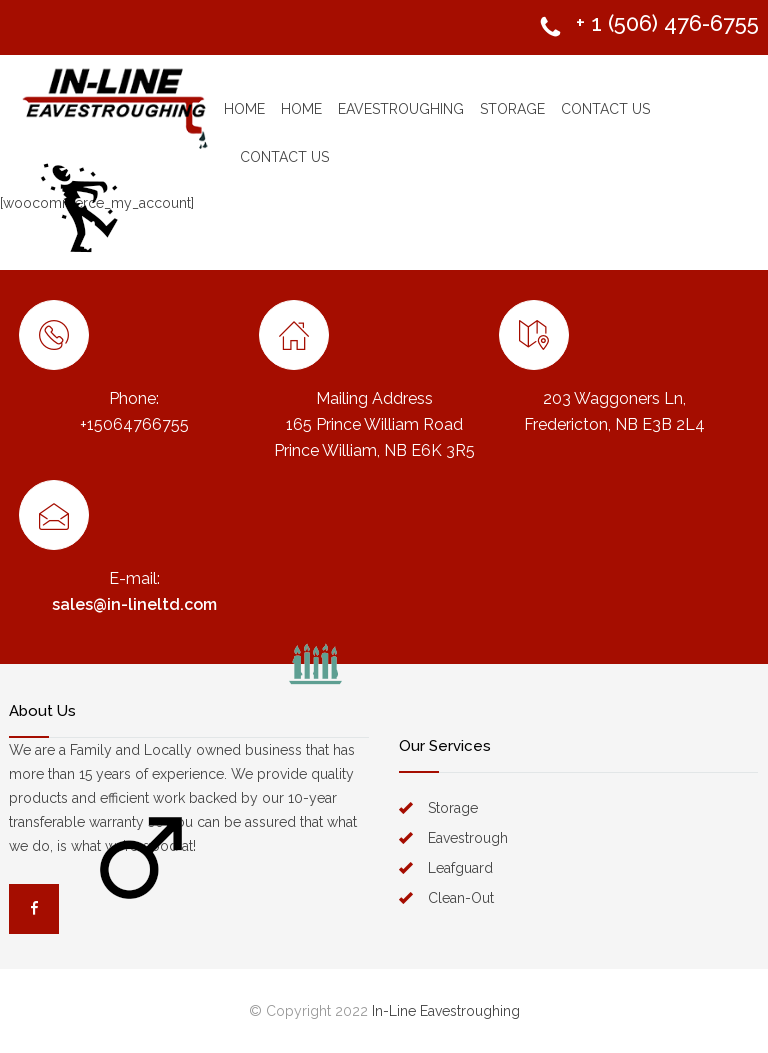 Image resolution: width=768 pixels, height=1053 pixels. What do you see at coordinates (83, 207) in the screenshot?
I see `zombie enemy or character type in a game` at bounding box center [83, 207].